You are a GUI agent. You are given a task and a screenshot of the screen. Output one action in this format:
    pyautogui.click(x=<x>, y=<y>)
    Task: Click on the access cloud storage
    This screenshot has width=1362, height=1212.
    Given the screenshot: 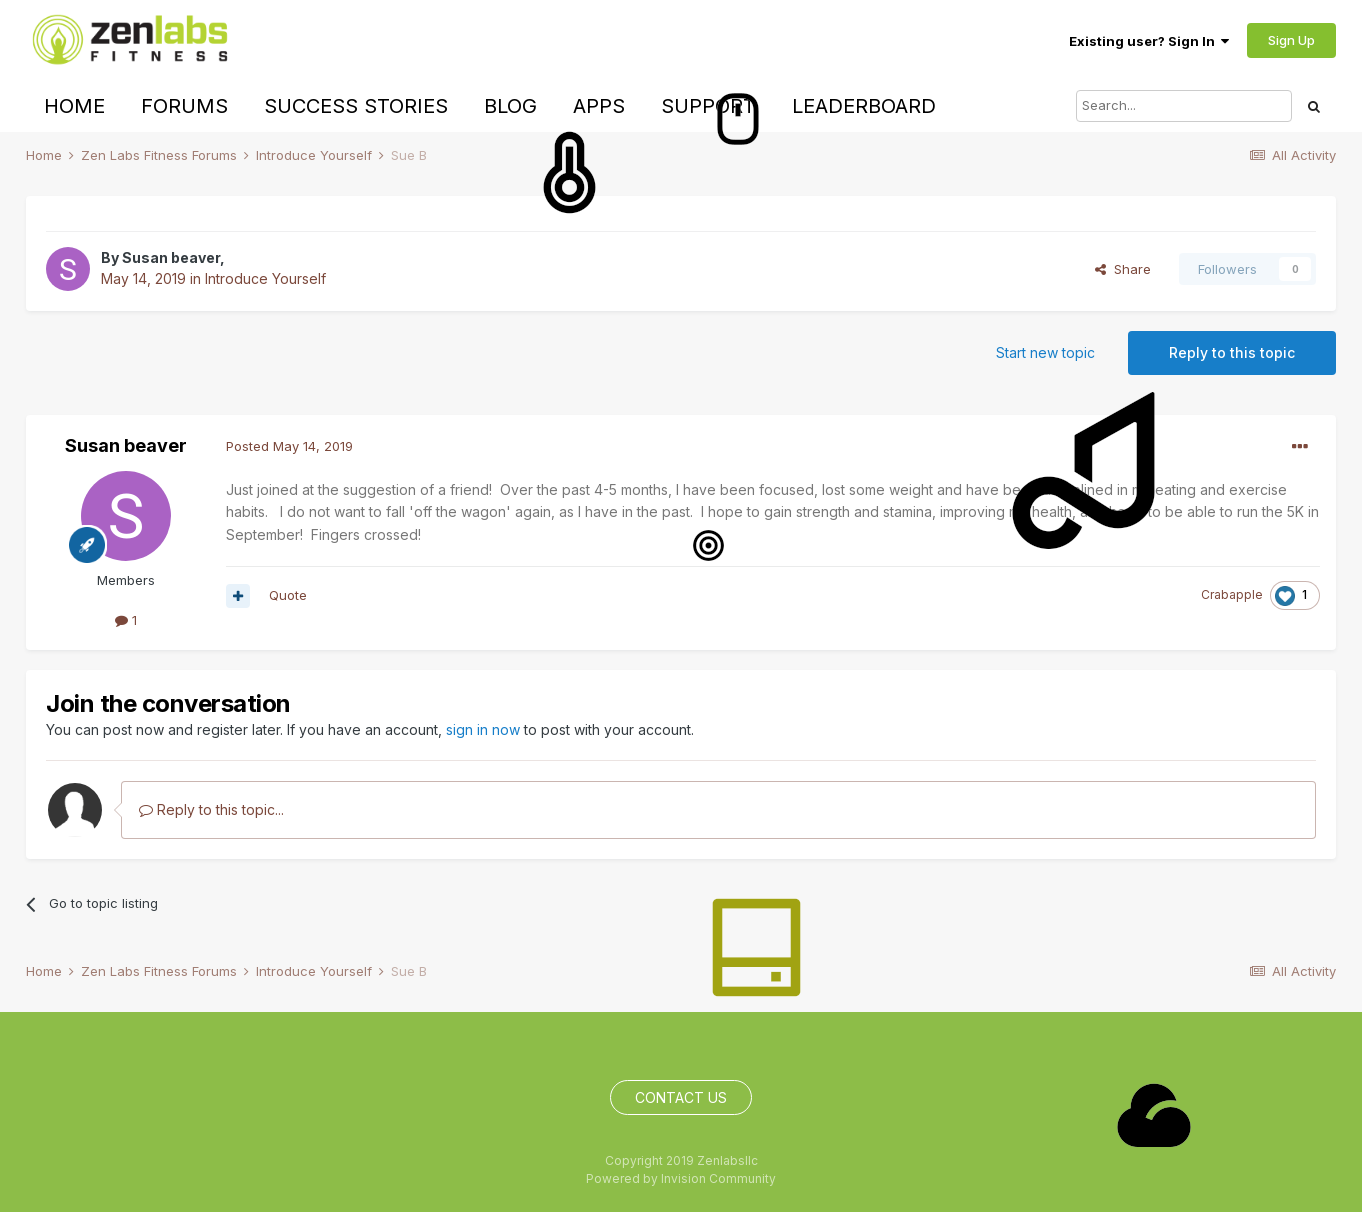 What is the action you would take?
    pyautogui.click(x=1154, y=1117)
    